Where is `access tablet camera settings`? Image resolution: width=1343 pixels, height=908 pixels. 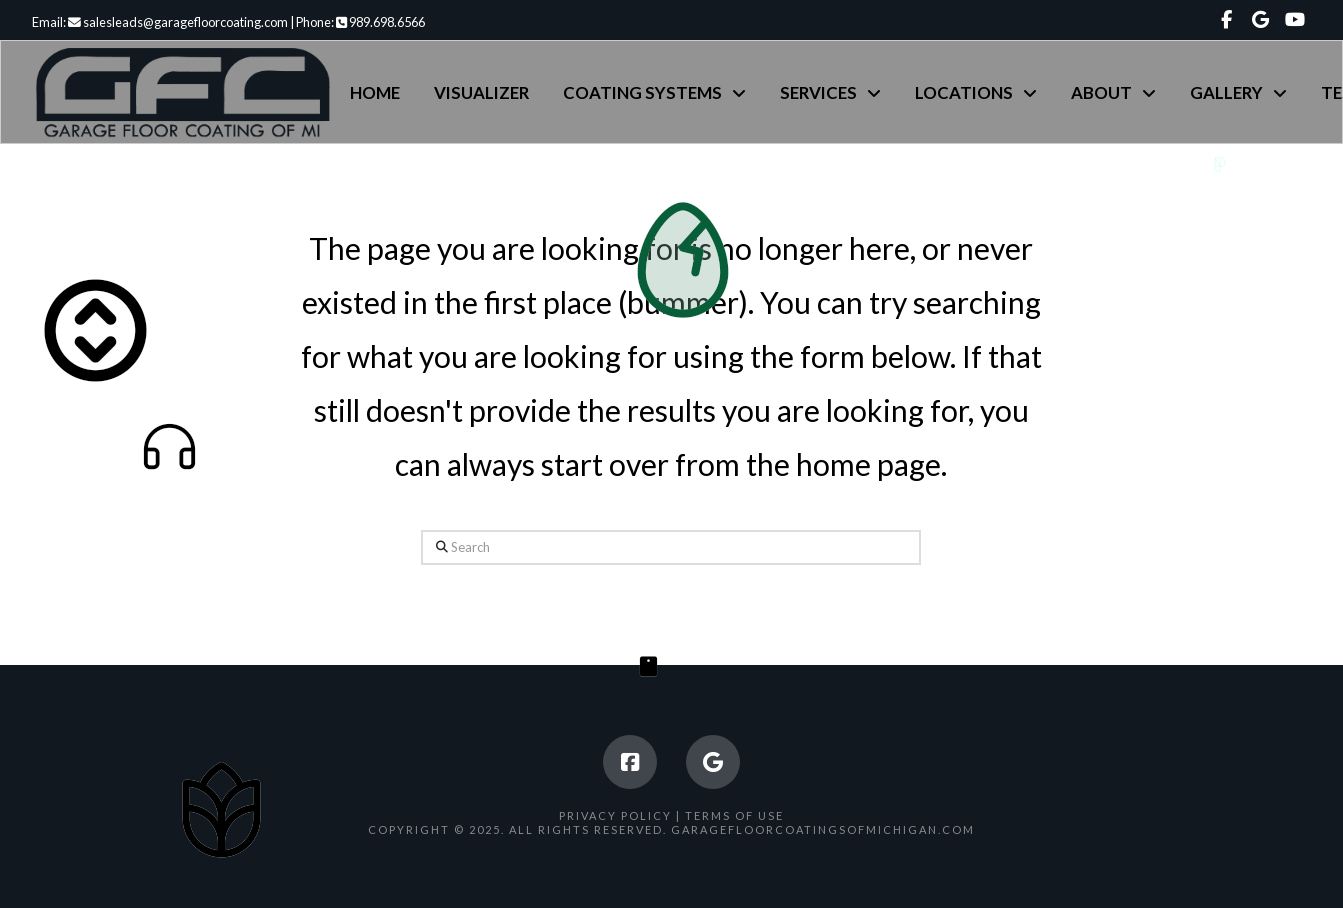
access tablet camera settings is located at coordinates (648, 666).